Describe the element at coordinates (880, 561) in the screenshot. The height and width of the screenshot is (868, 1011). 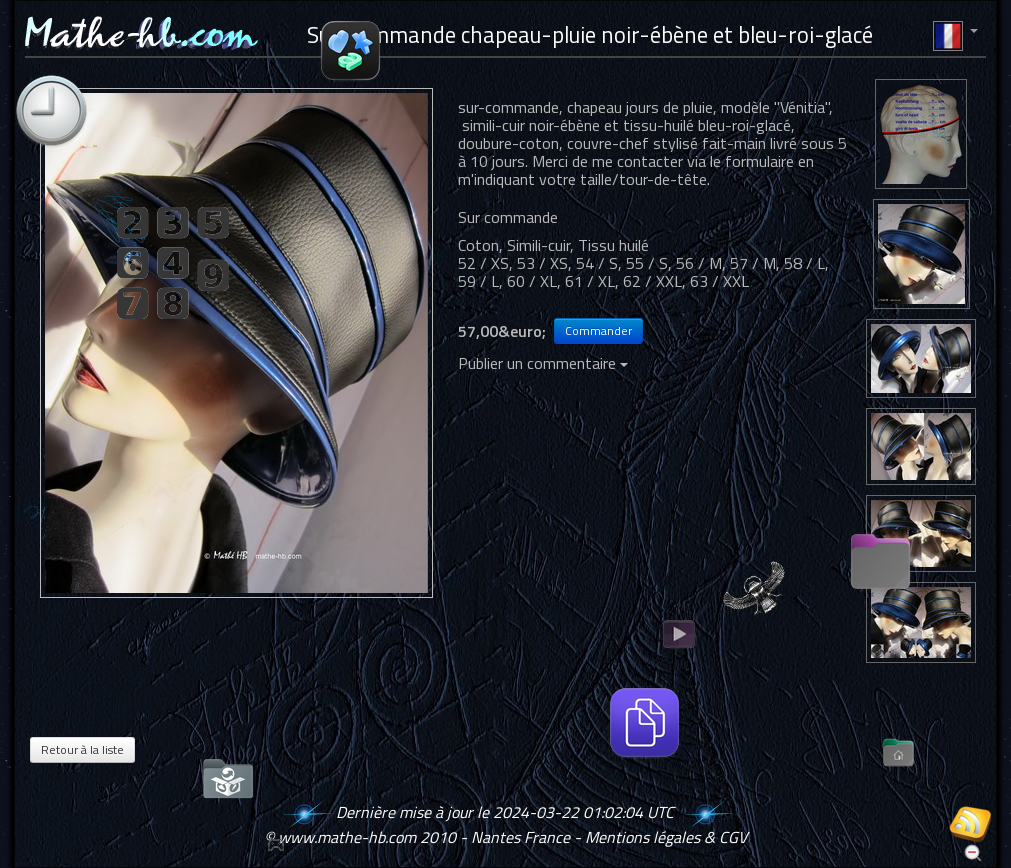
I see `open folder to view contents` at that location.